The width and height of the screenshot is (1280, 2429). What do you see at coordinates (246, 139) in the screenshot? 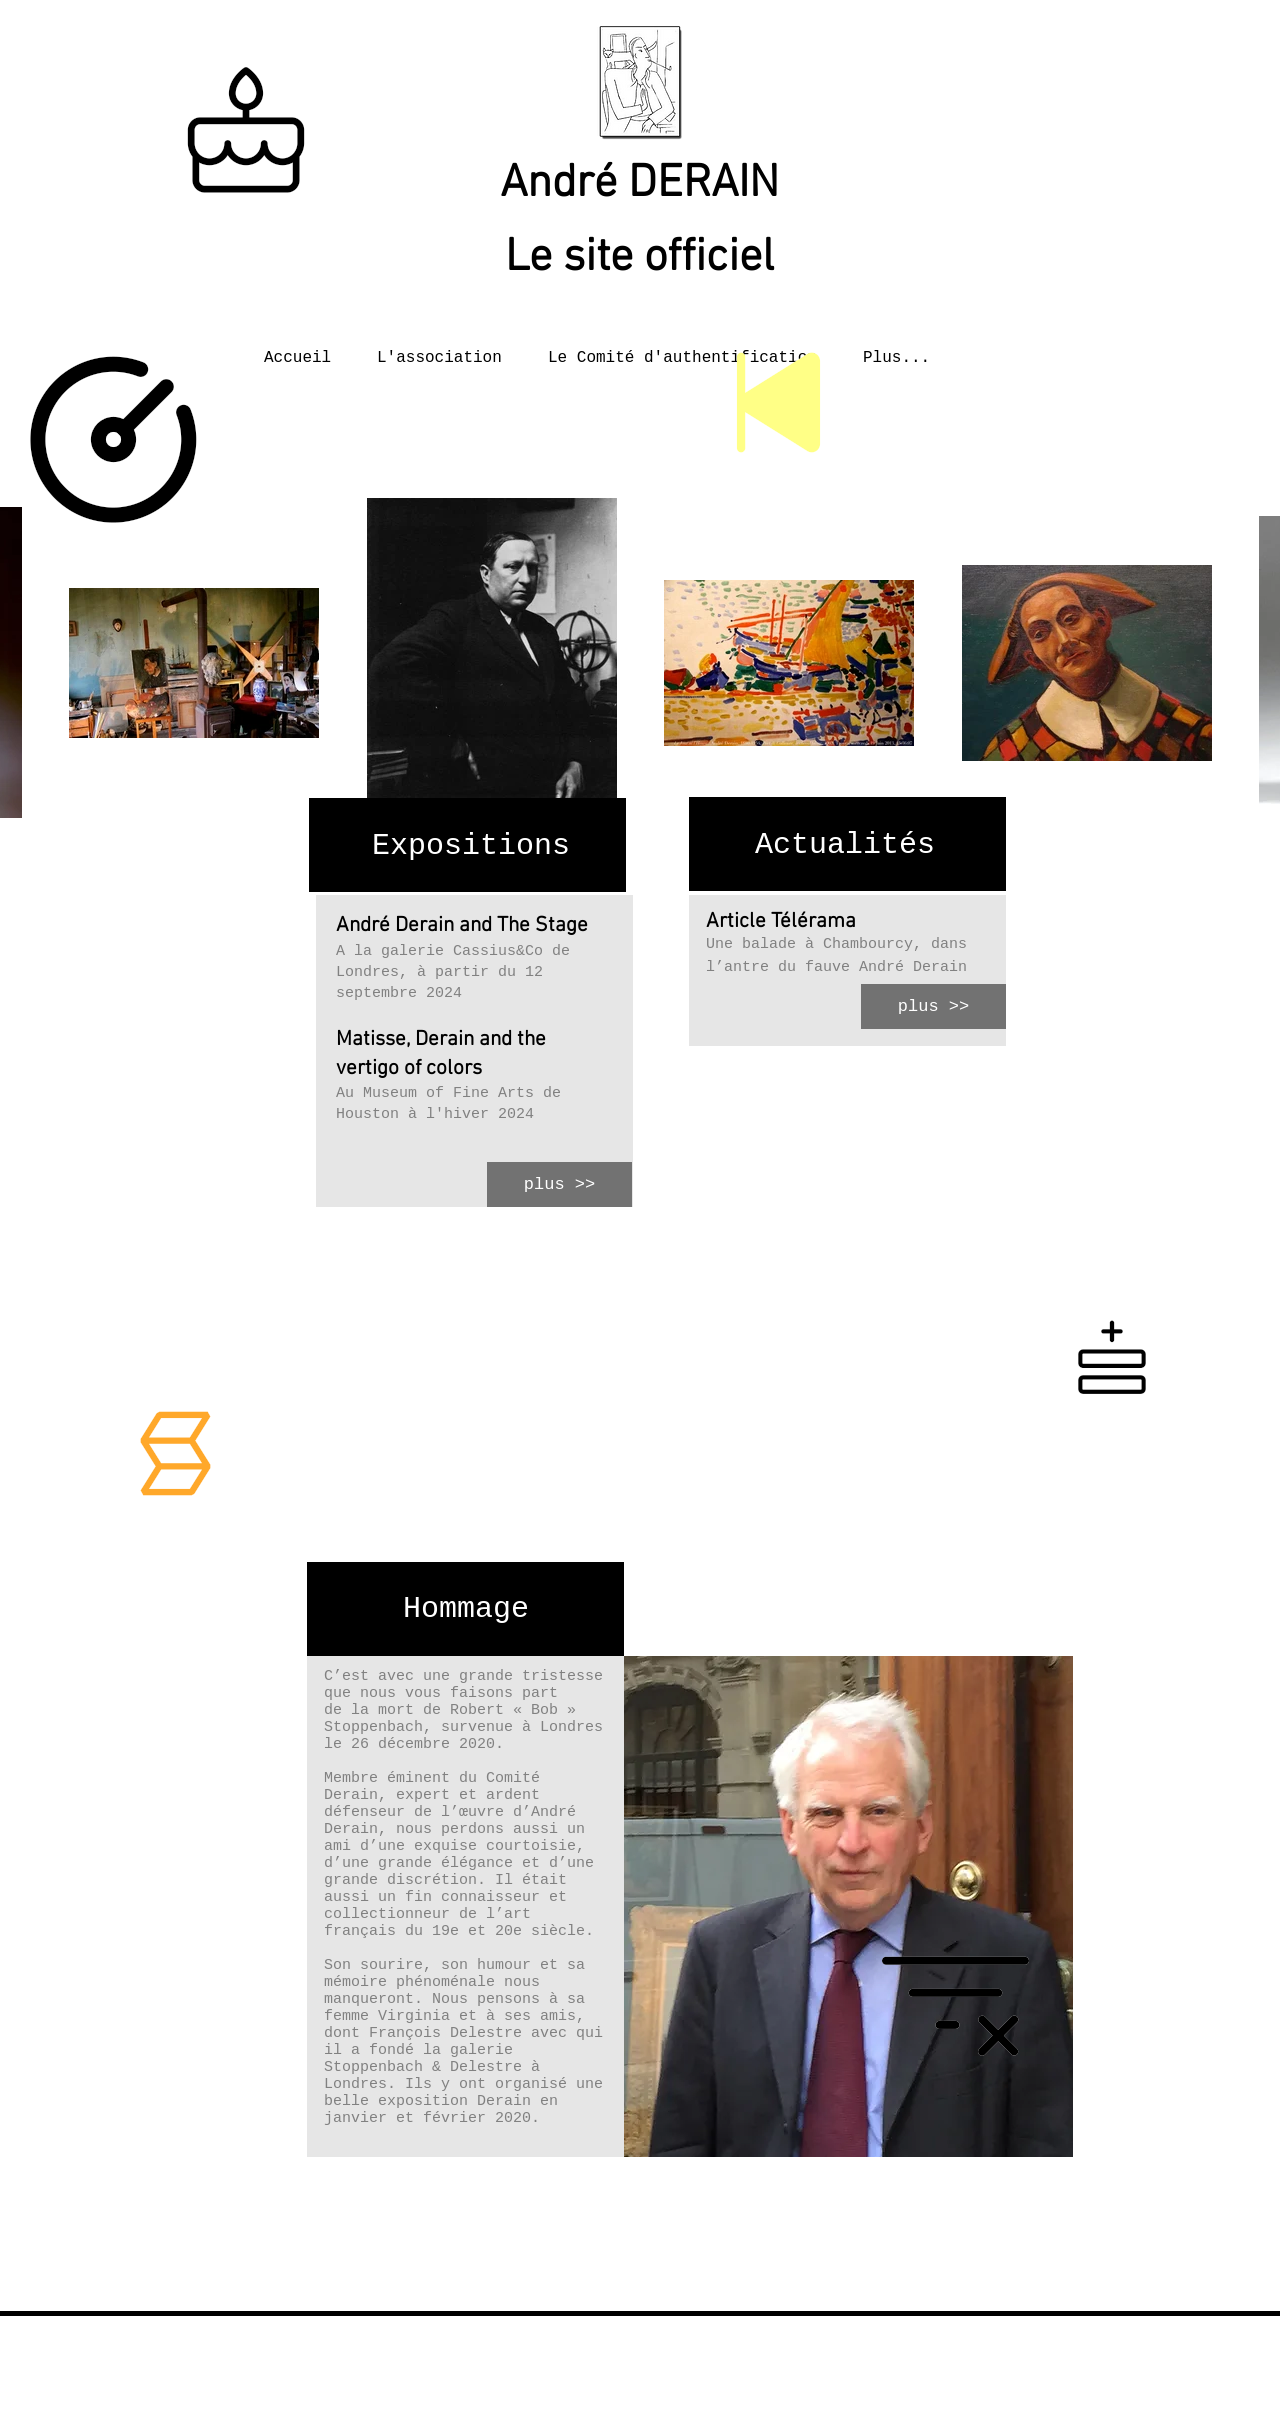
I see `view birthday or celebration reminders` at bounding box center [246, 139].